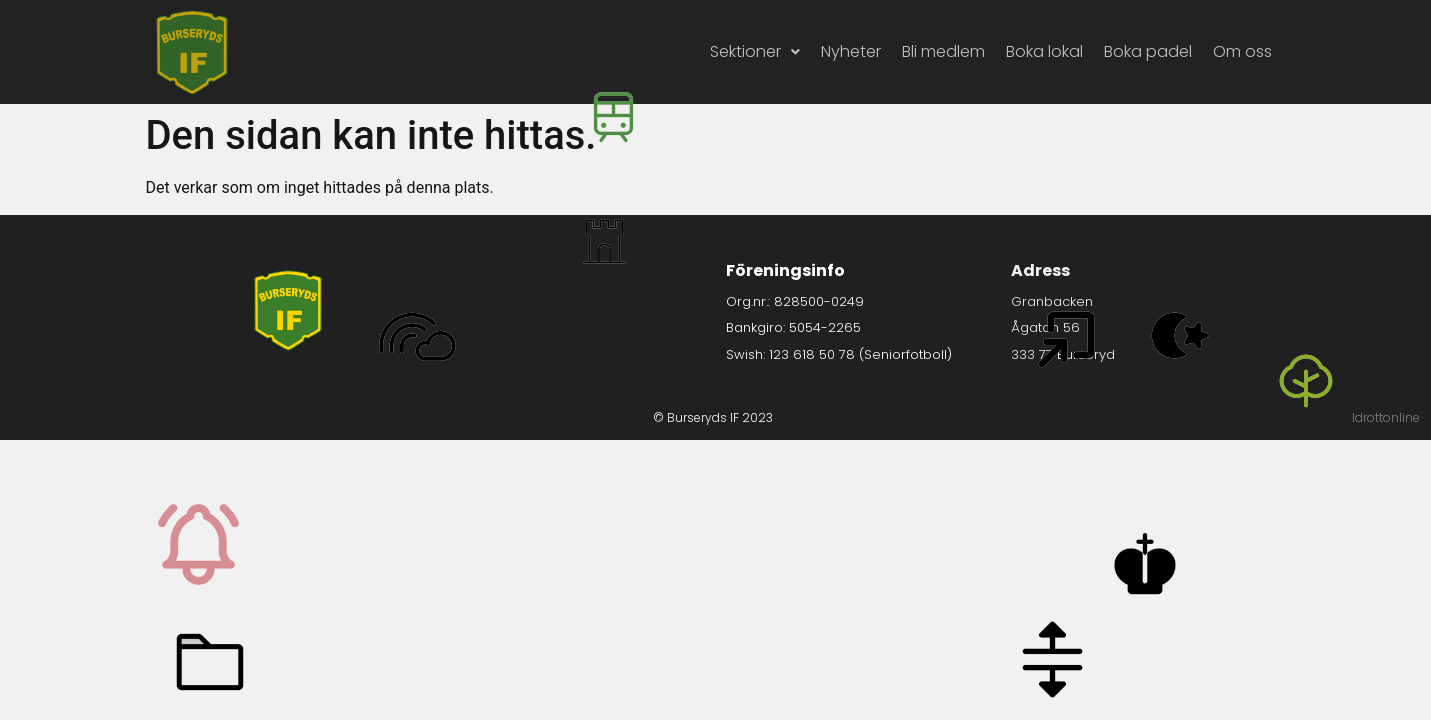  Describe the element at coordinates (1178, 335) in the screenshot. I see `indicates Islamic religious content or settings` at that location.